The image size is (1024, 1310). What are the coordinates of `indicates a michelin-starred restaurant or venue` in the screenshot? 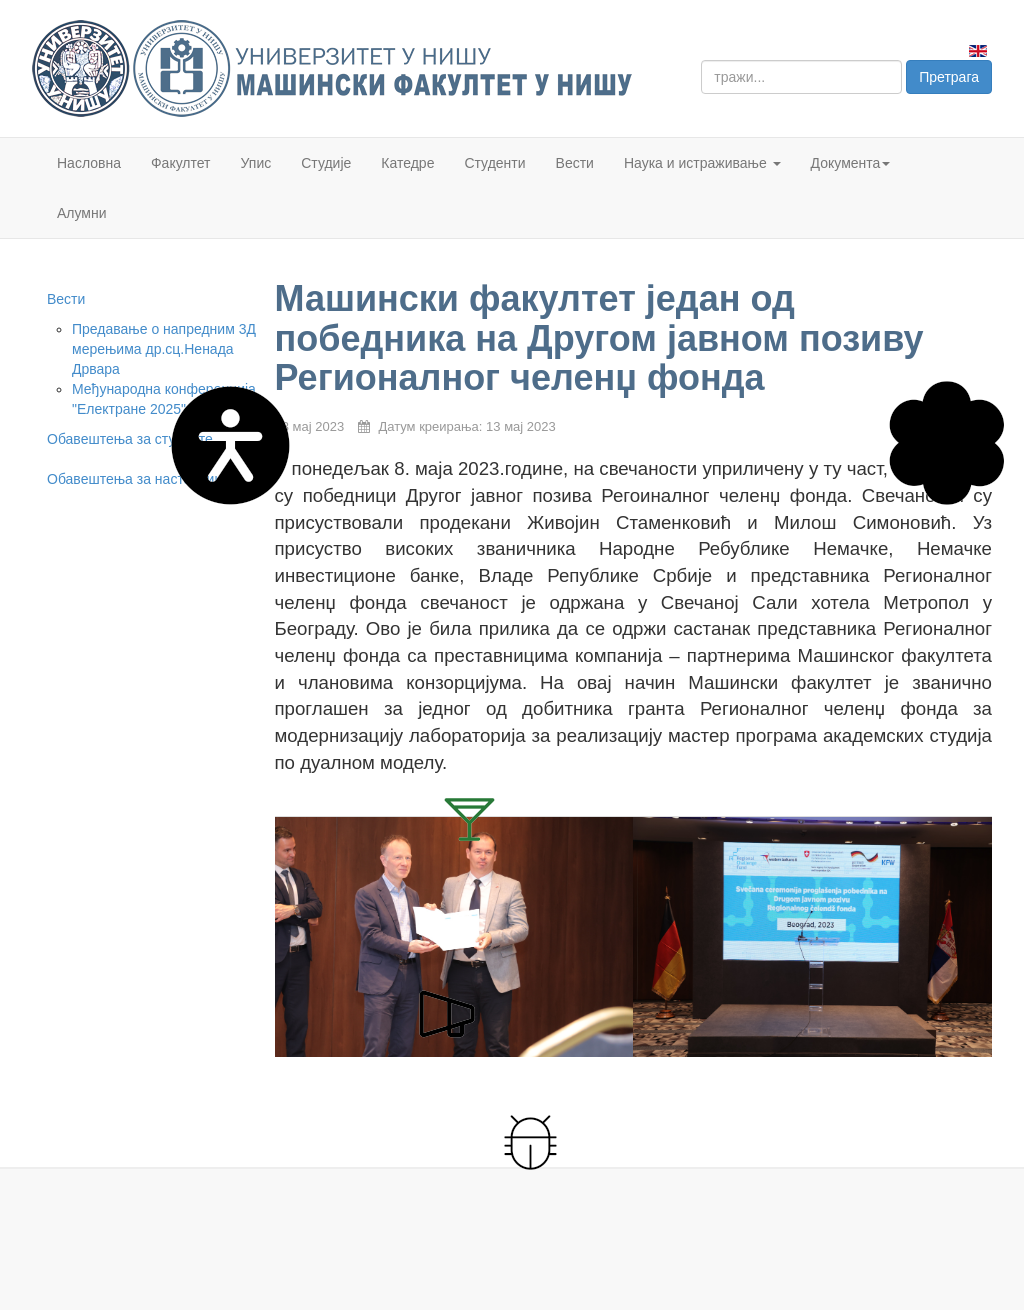 It's located at (948, 443).